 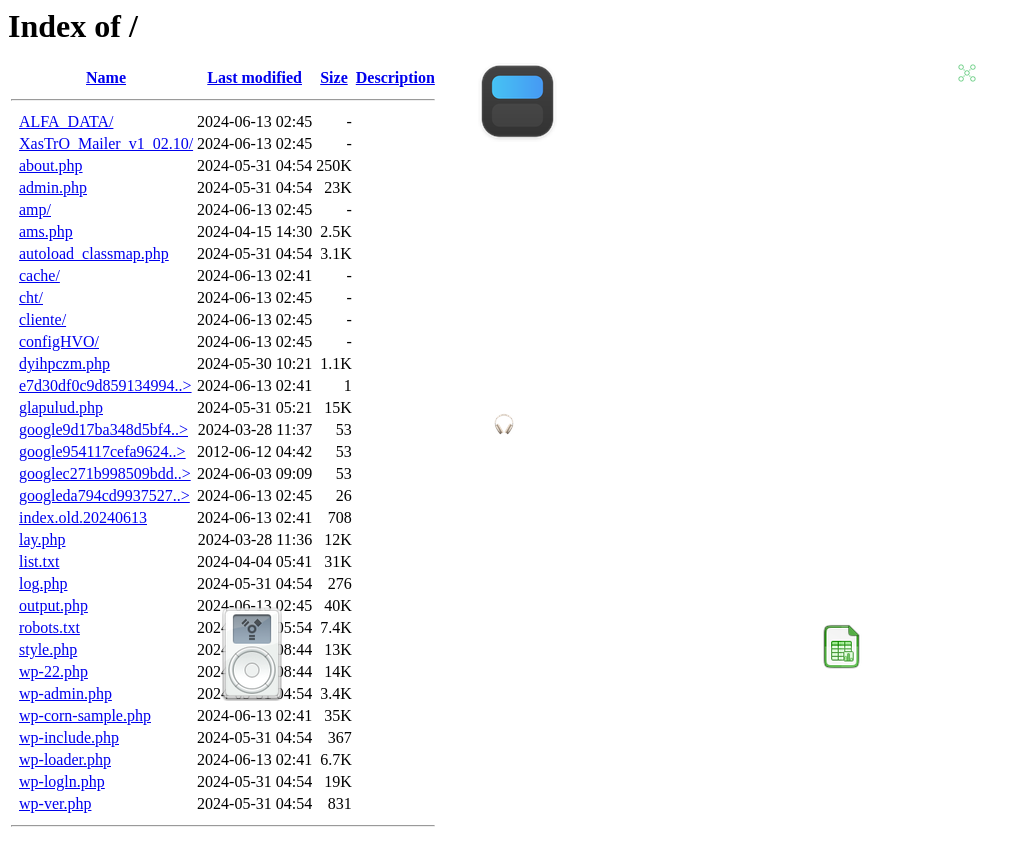 I want to click on libreoffice calc spreadsheet template file, so click(x=841, y=646).